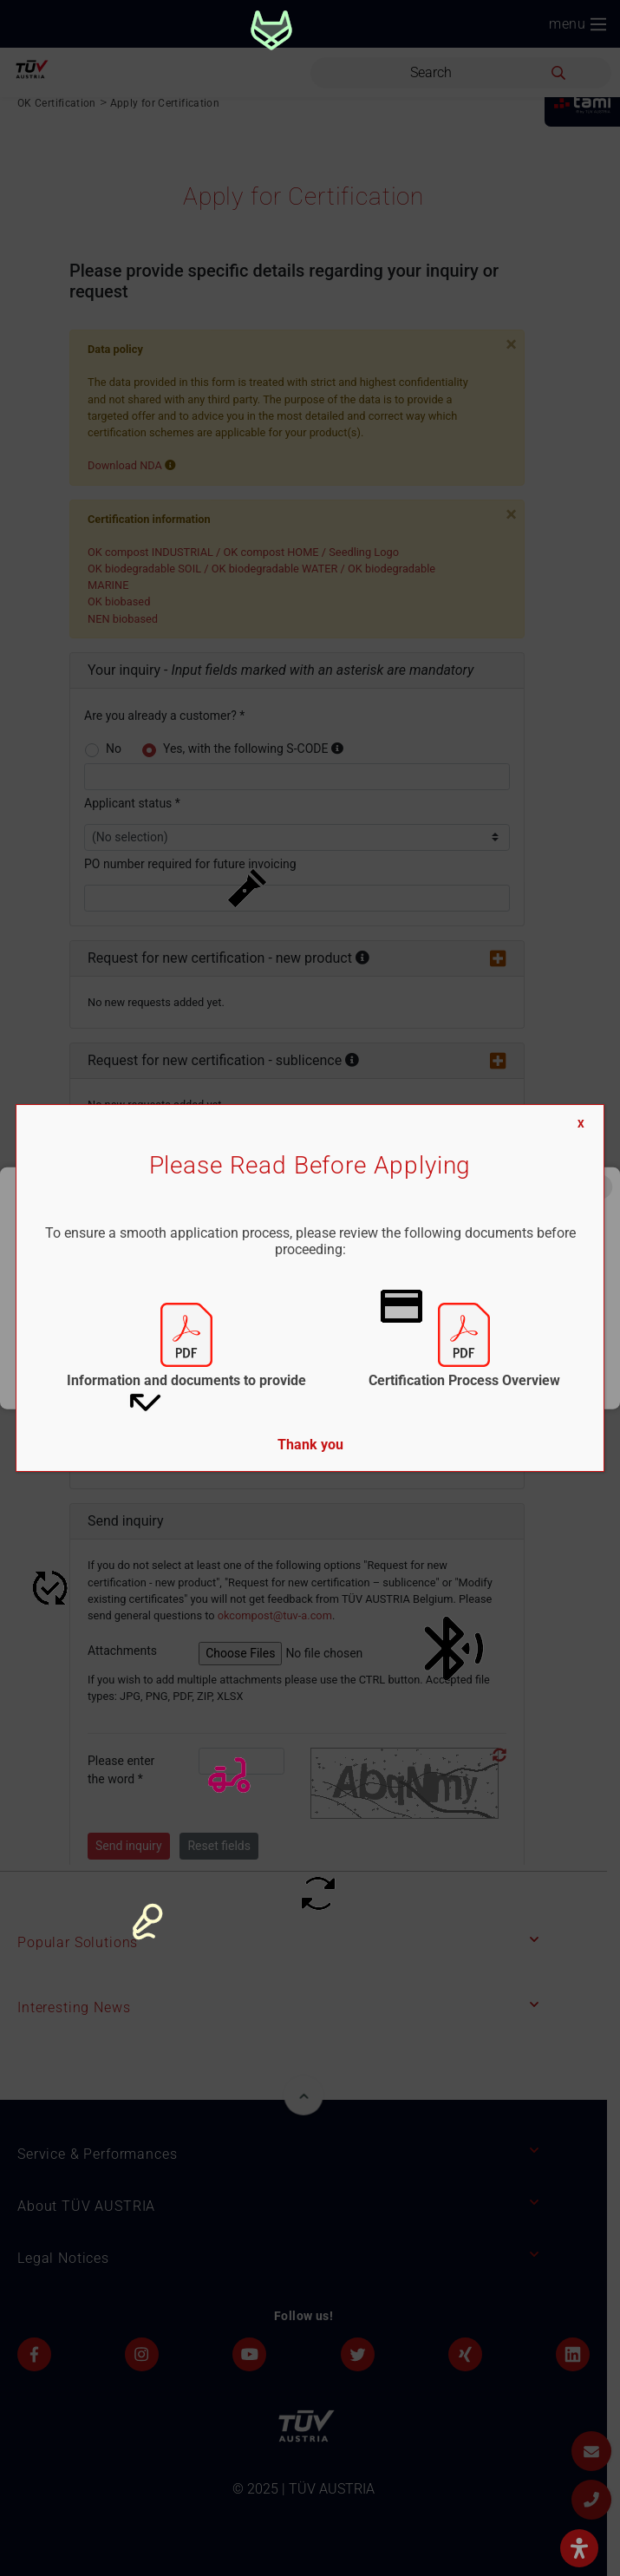 The width and height of the screenshot is (620, 2576). Describe the element at coordinates (50, 1588) in the screenshot. I see `indicates content has been published with recent changes` at that location.